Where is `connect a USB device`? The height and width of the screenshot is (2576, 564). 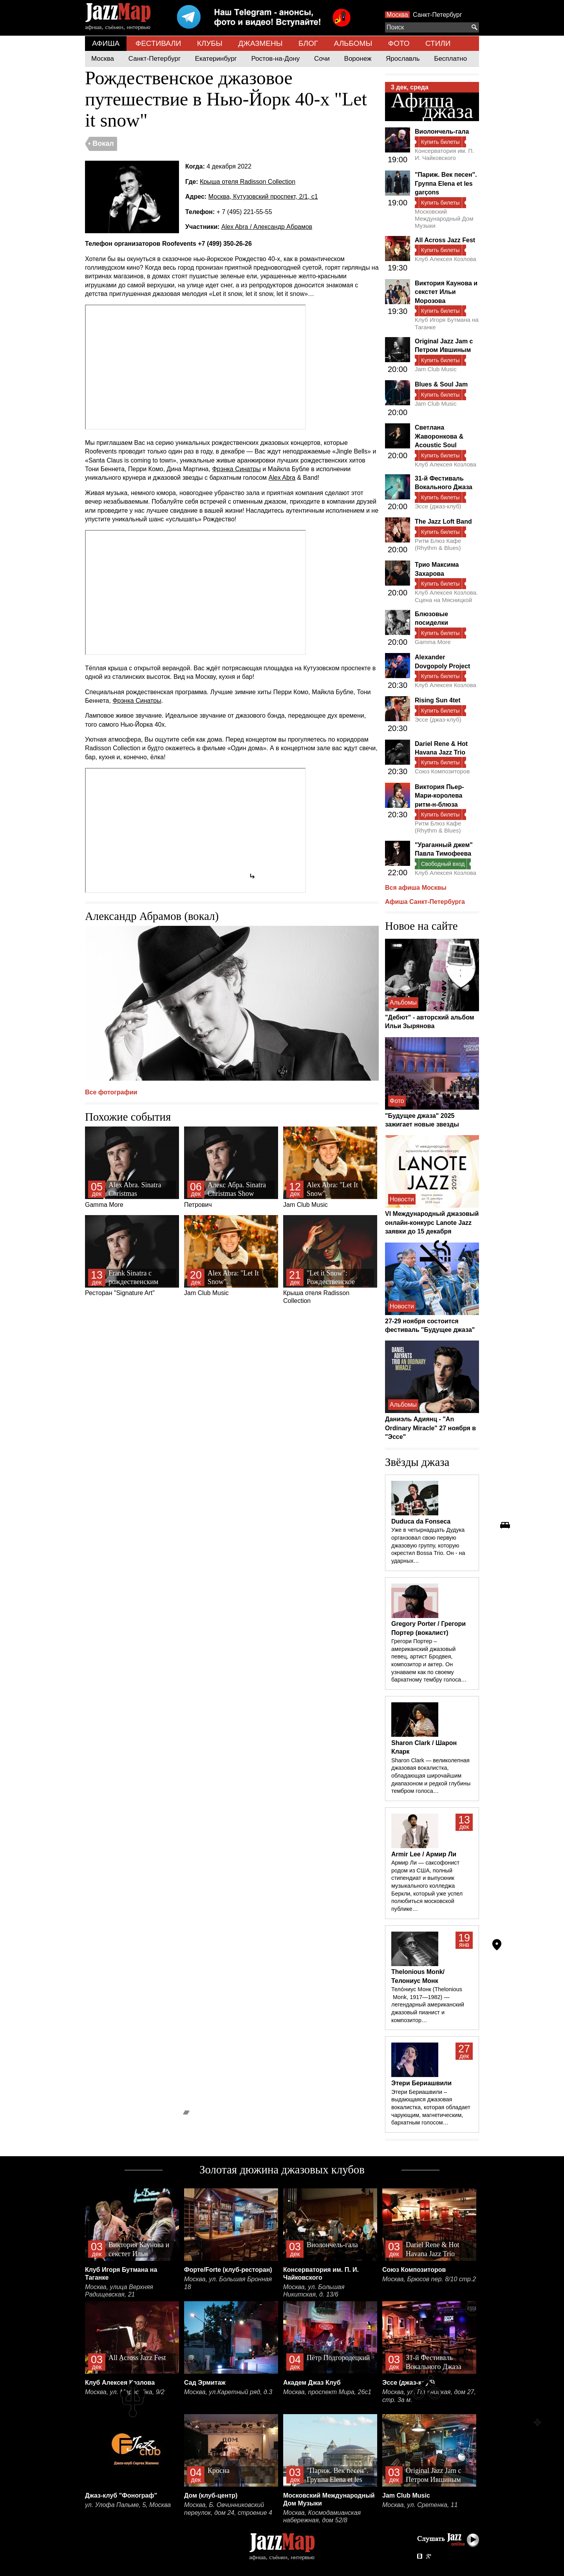
connect a USB device is located at coordinates (133, 2399).